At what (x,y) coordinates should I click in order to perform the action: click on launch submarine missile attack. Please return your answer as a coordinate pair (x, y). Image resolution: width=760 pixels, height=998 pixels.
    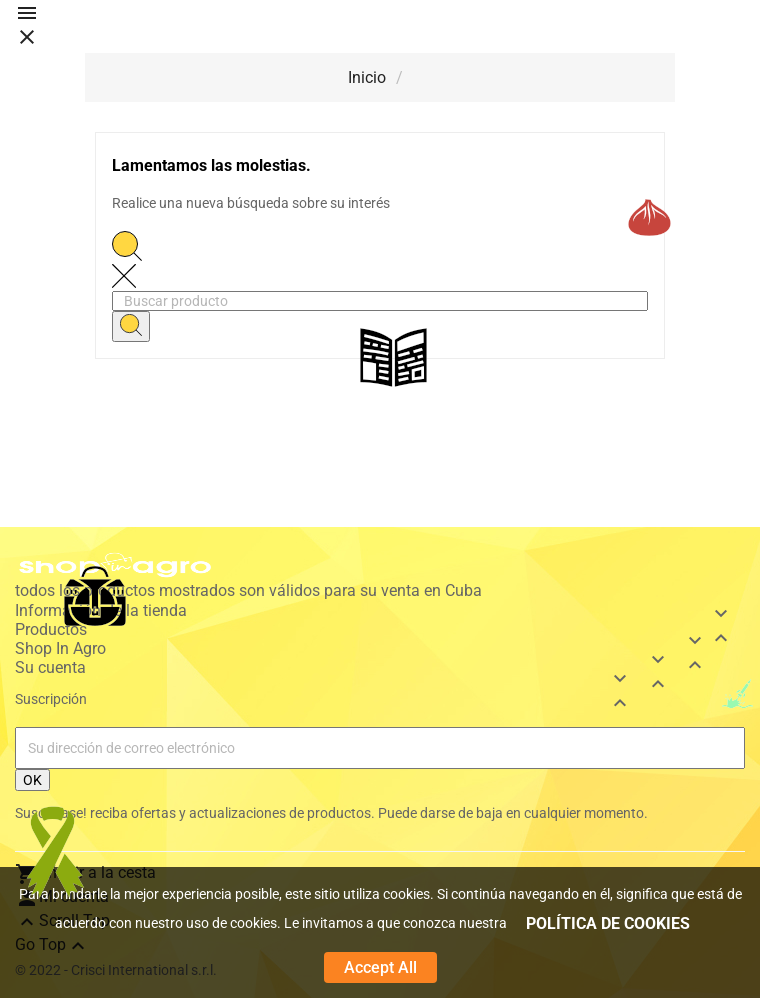
    Looking at the image, I should click on (737, 693).